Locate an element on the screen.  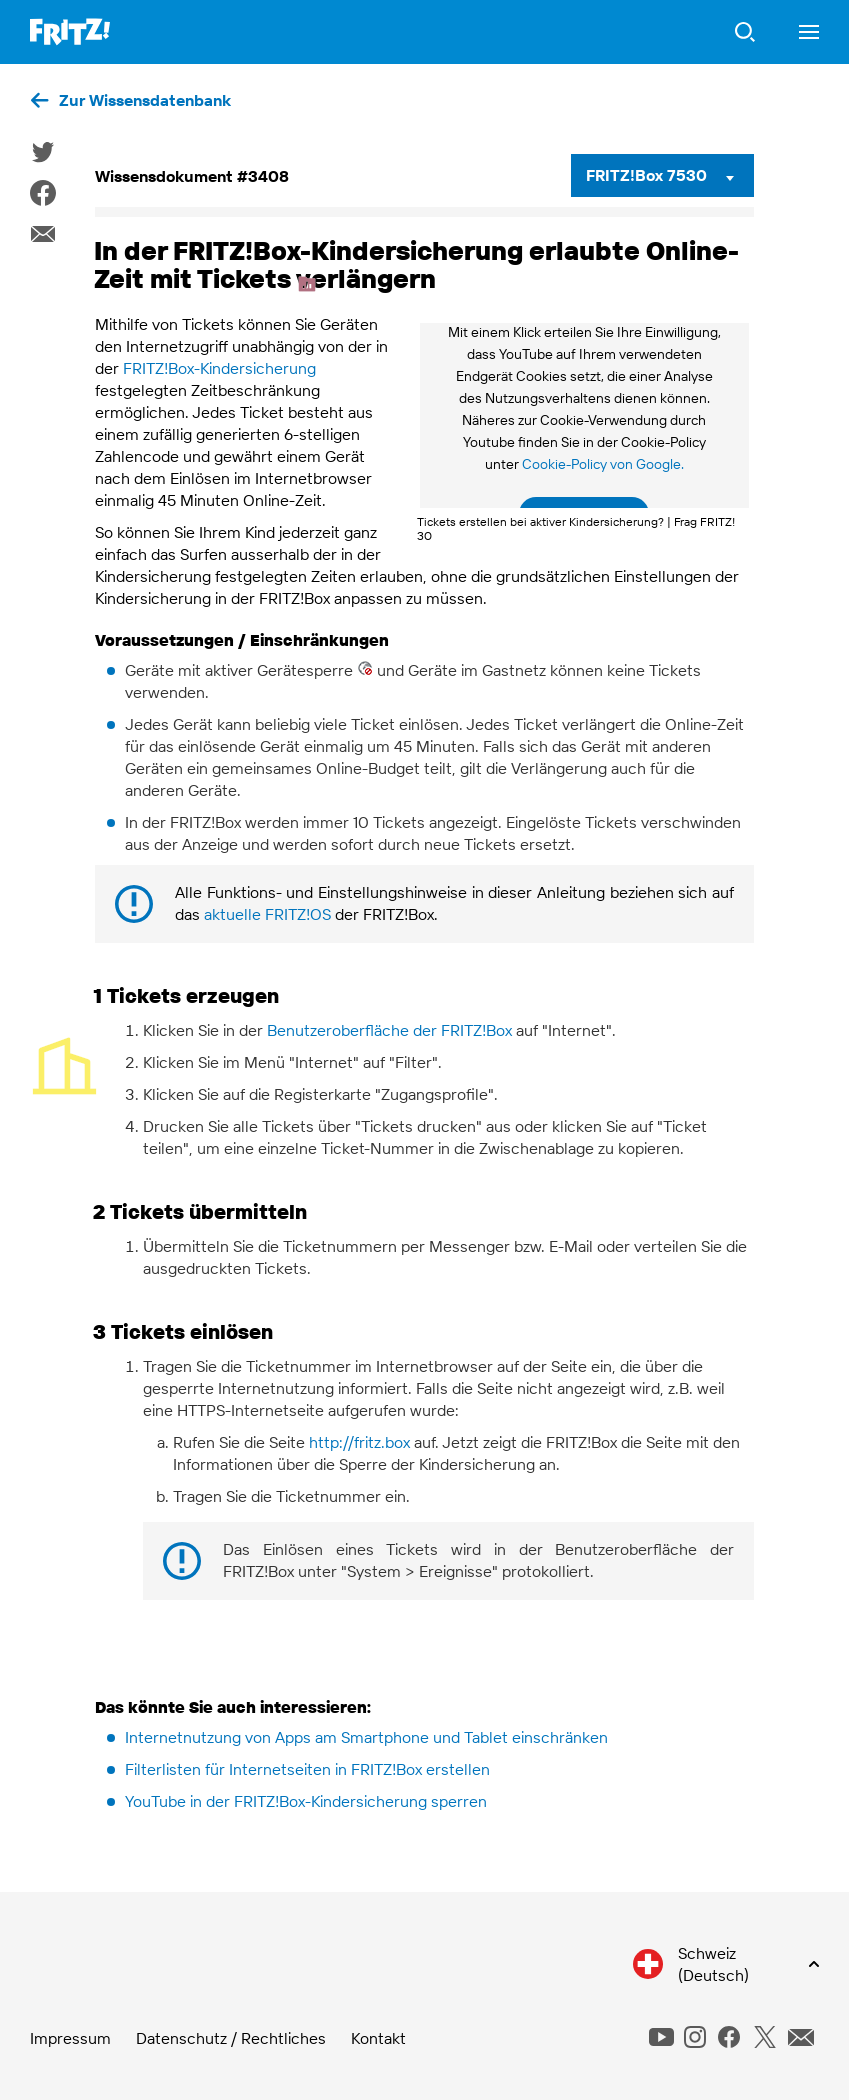
open analytics or reports folder is located at coordinates (307, 284).